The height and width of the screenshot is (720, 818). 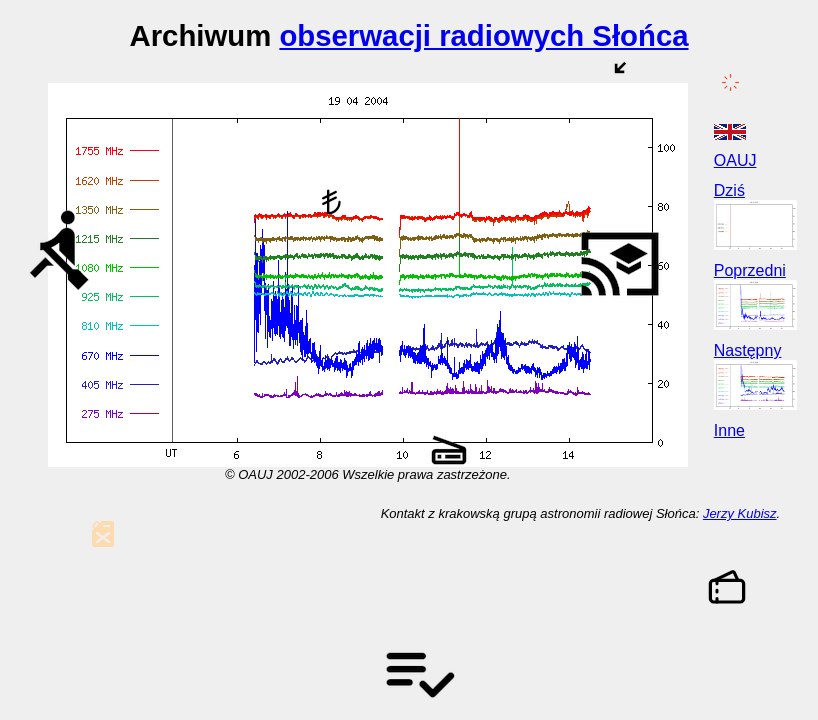 What do you see at coordinates (57, 248) in the screenshot?
I see `access rowing or kayaking activities` at bounding box center [57, 248].